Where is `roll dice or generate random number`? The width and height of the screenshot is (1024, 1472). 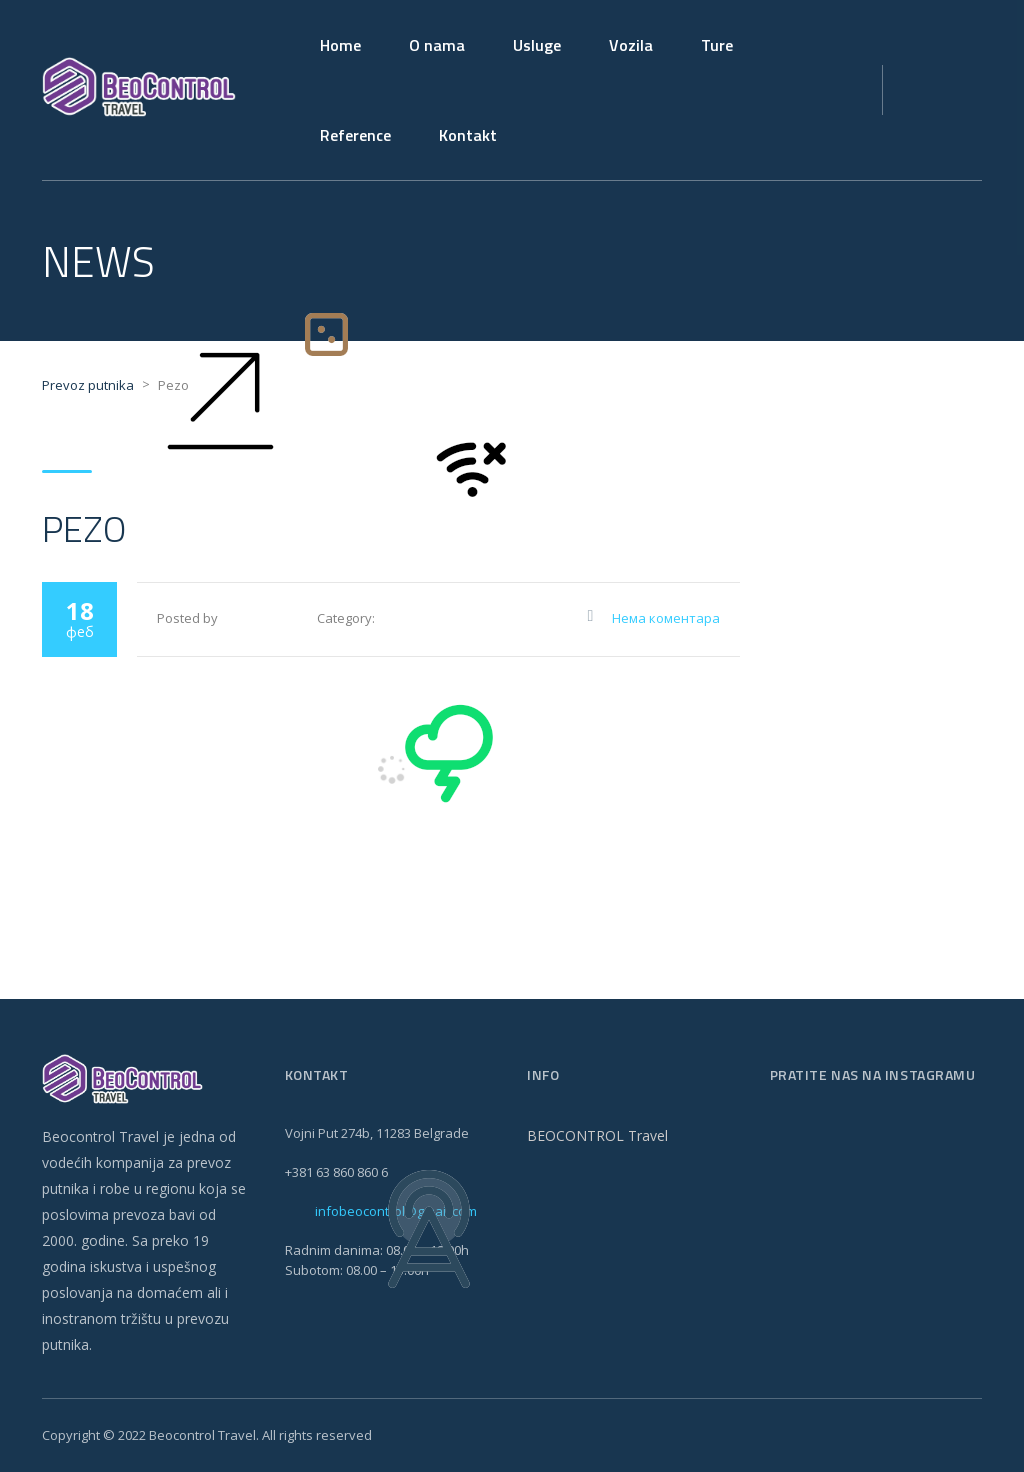
roll dice or generate random number is located at coordinates (326, 334).